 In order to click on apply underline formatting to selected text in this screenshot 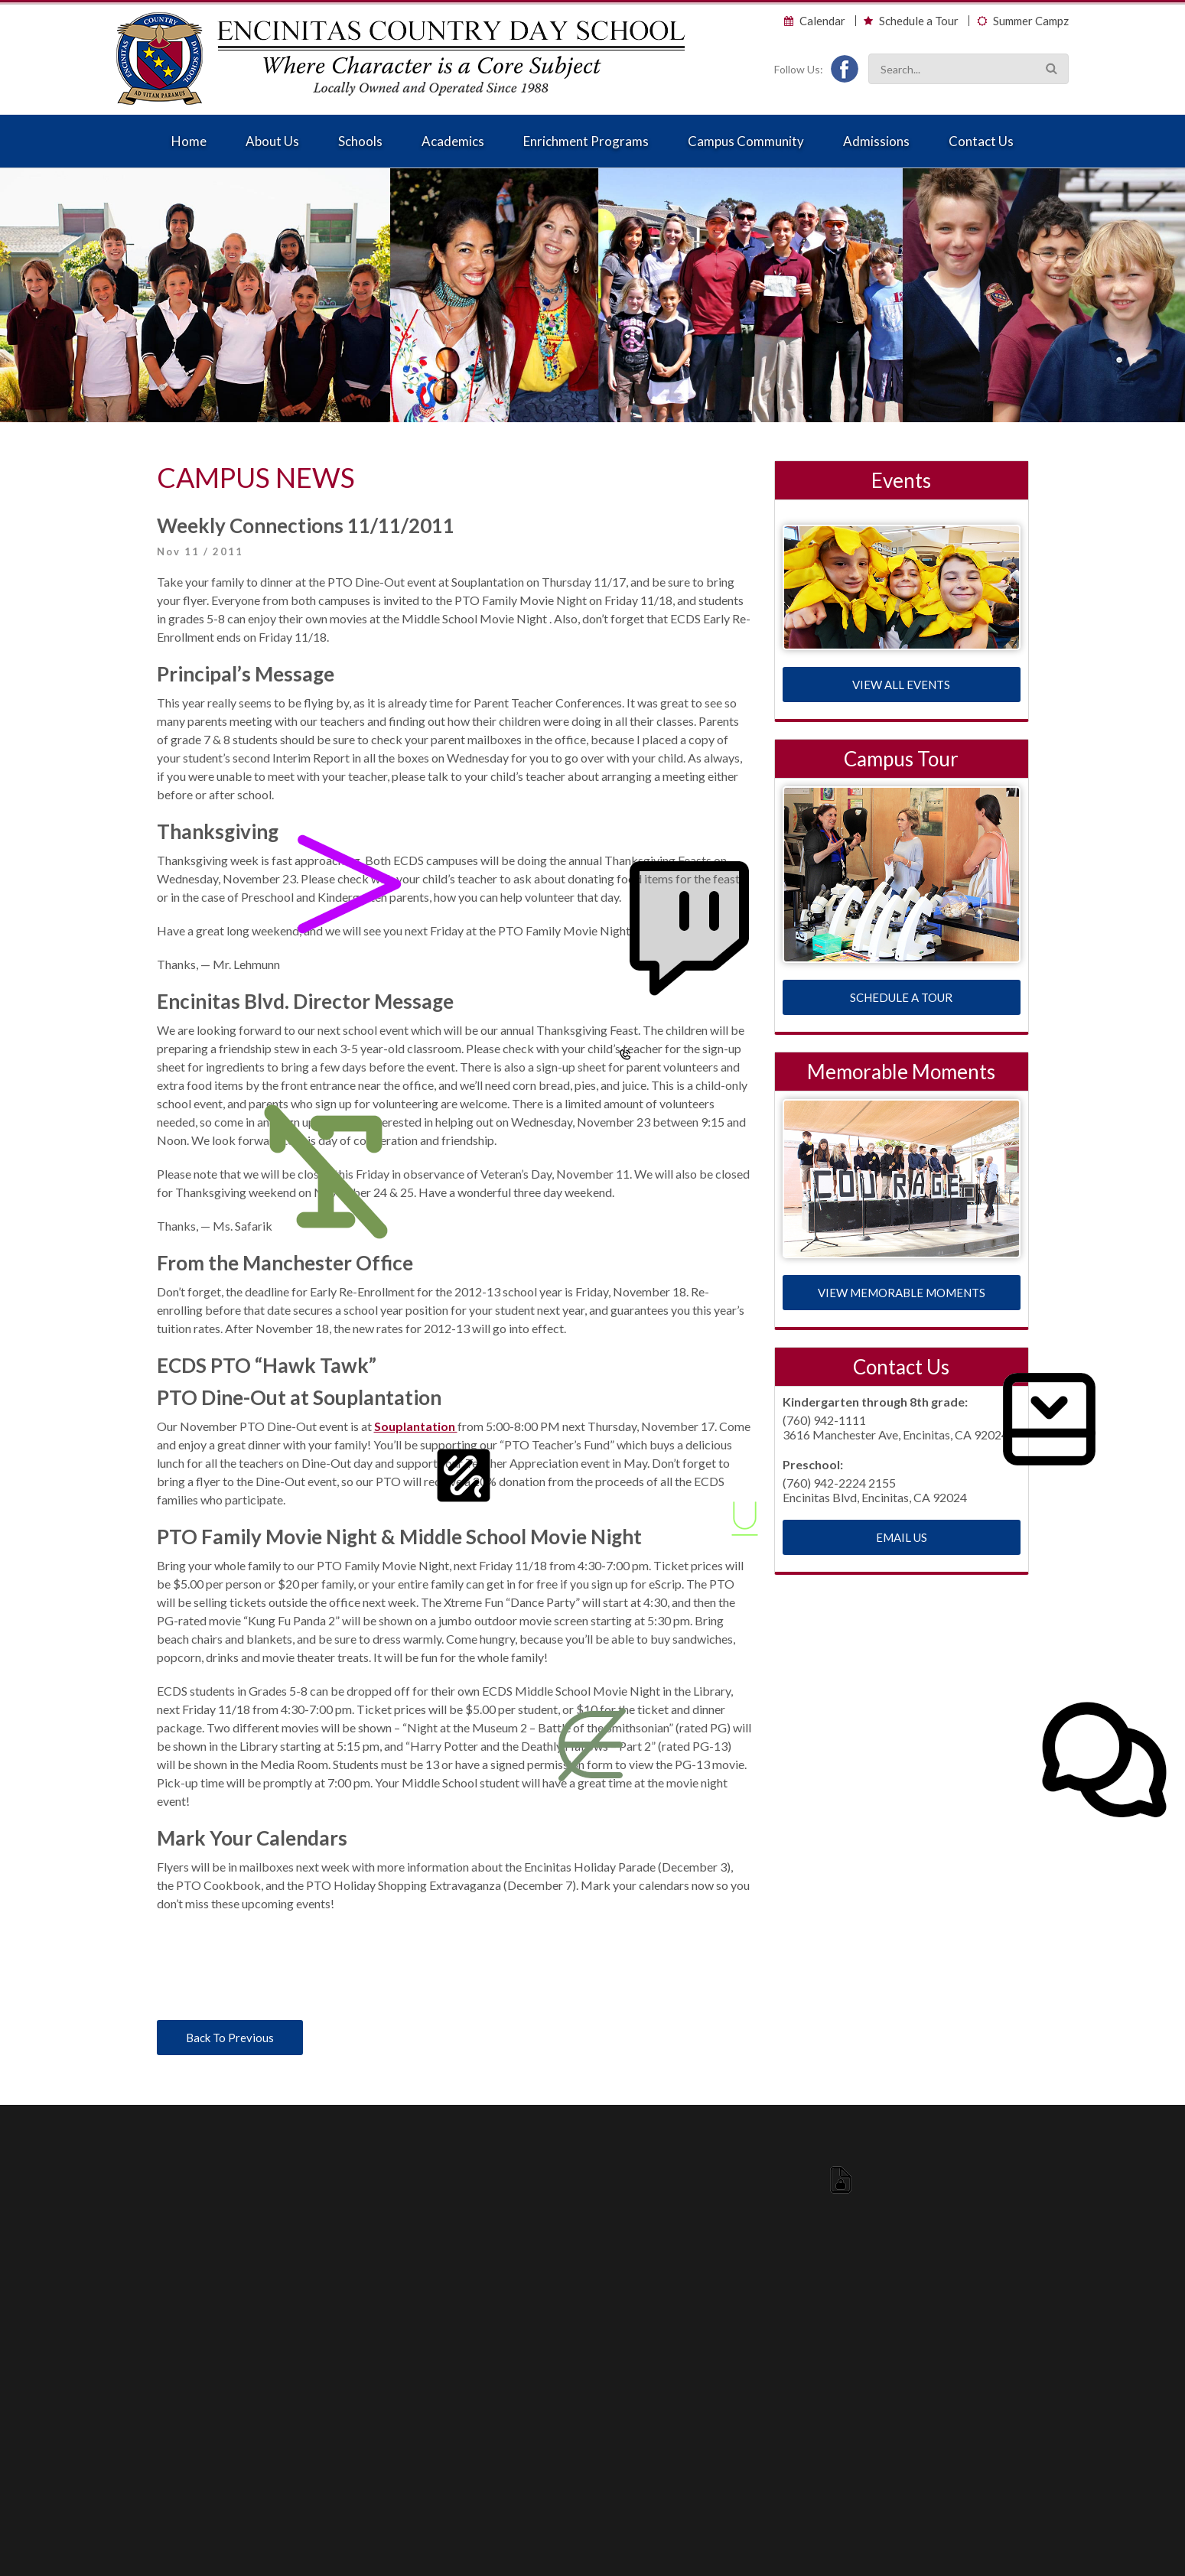, I will do `click(744, 1516)`.